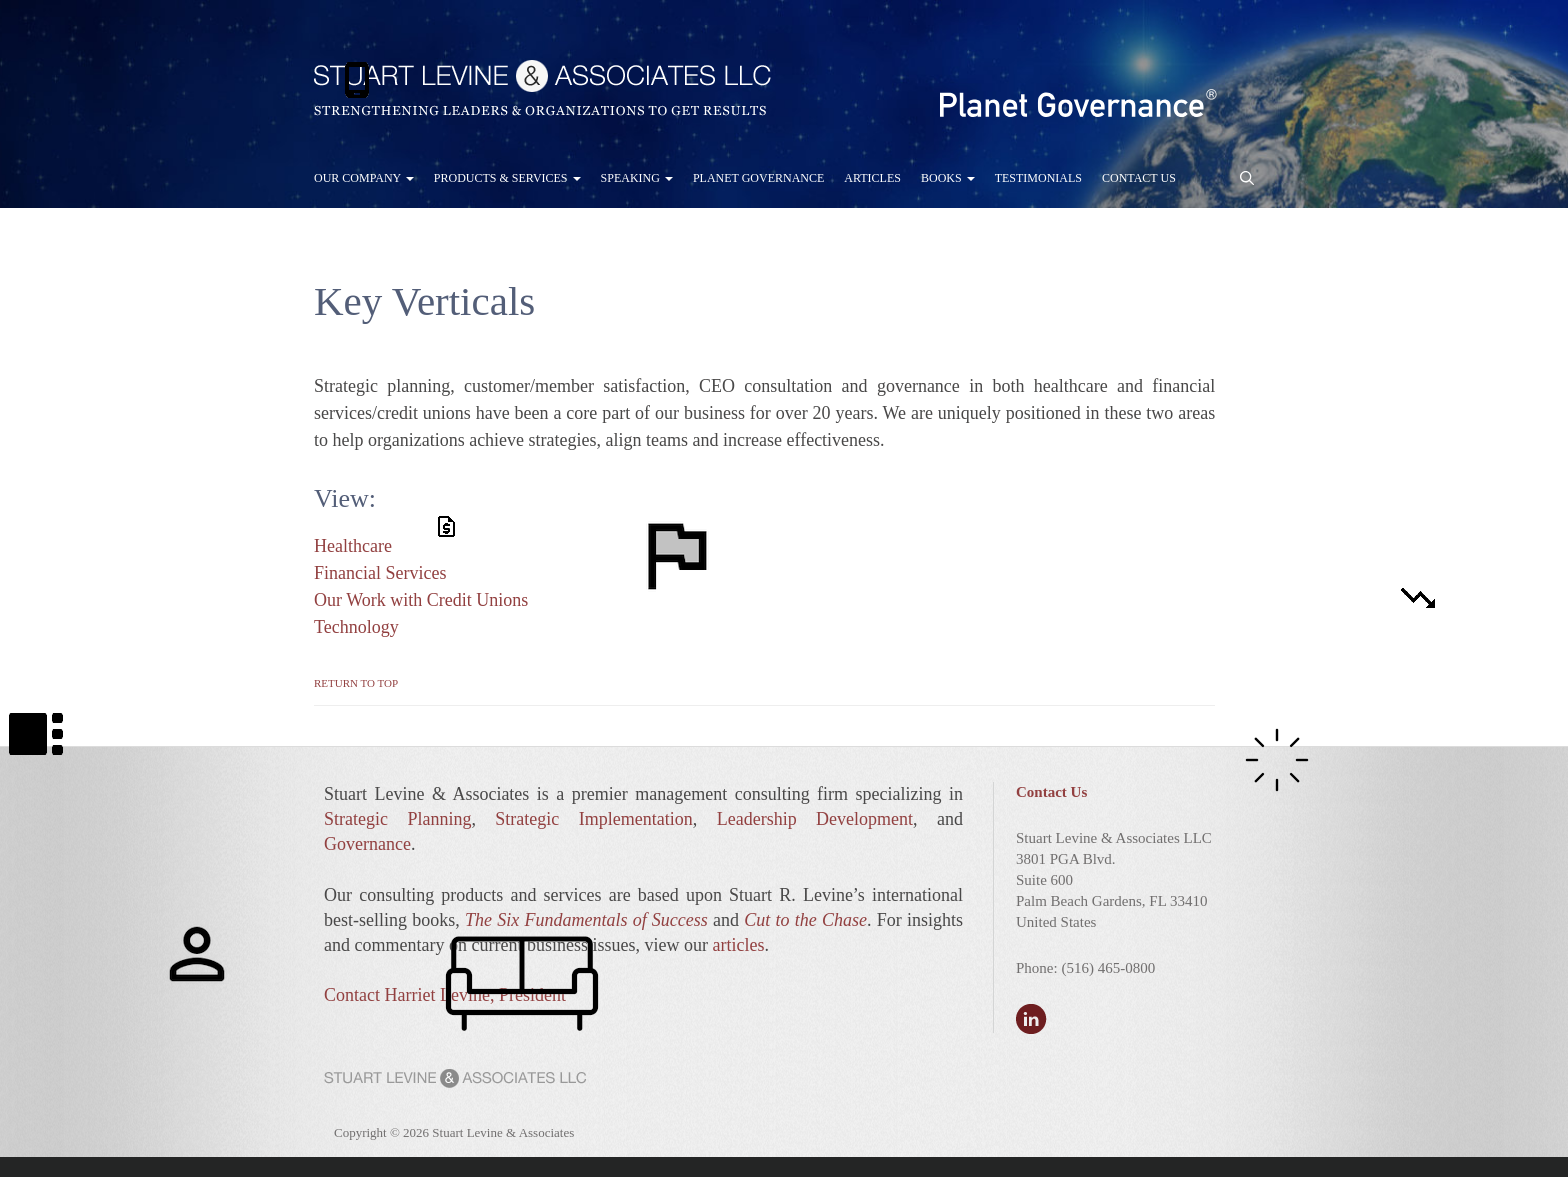  I want to click on browse furniture or home decor items, so click(522, 981).